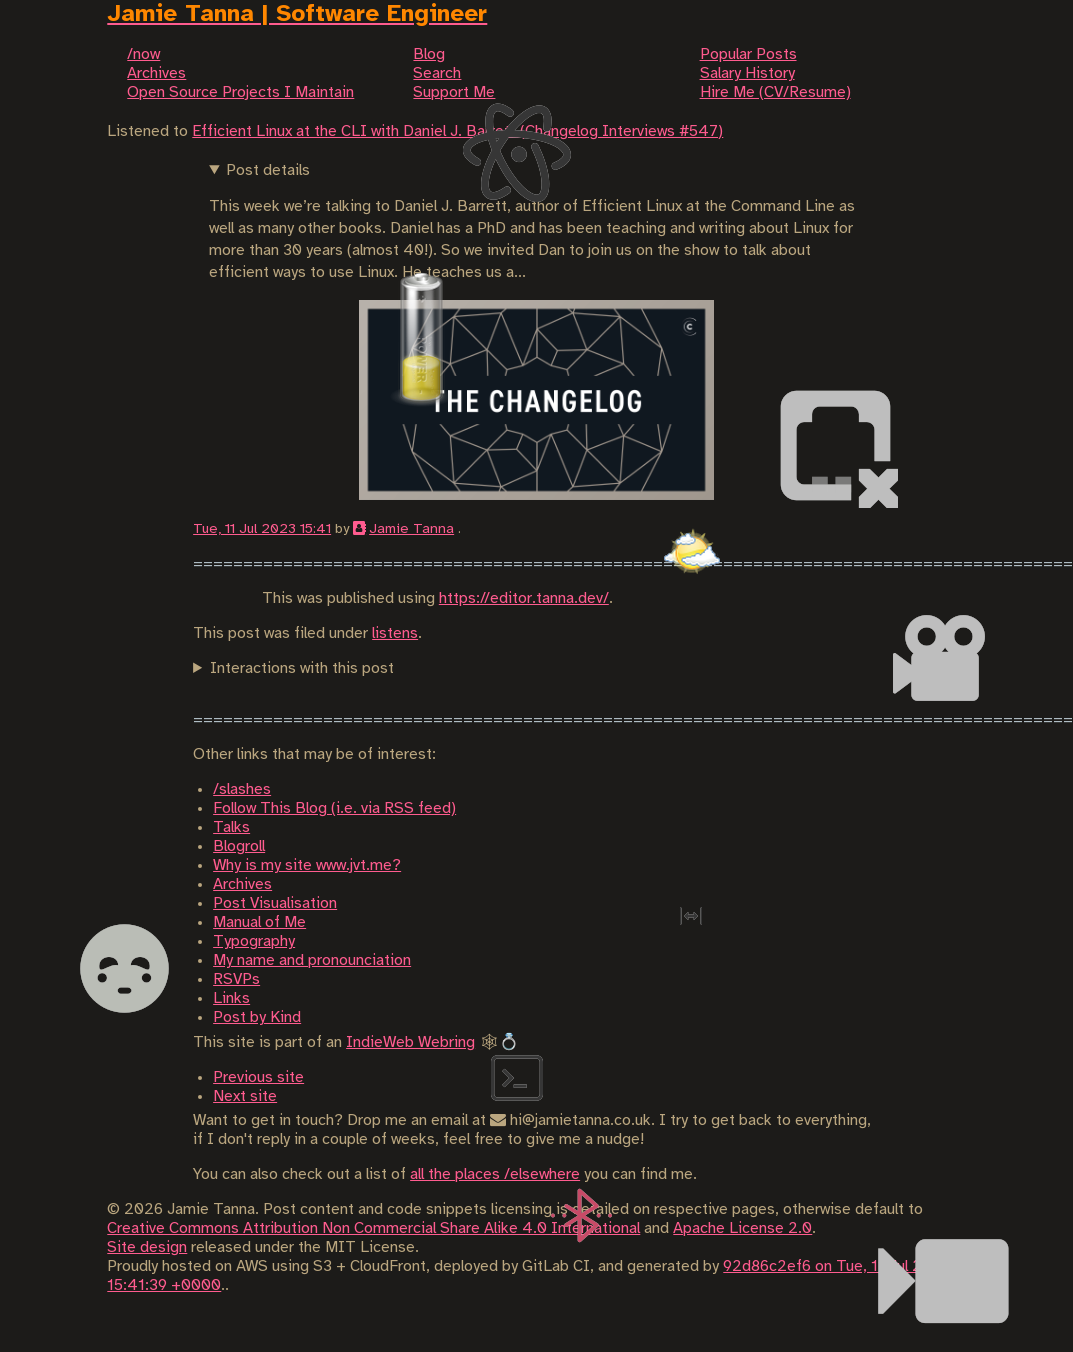 Image resolution: width=1073 pixels, height=1352 pixels. Describe the element at coordinates (421, 340) in the screenshot. I see `indicates low battery level` at that location.